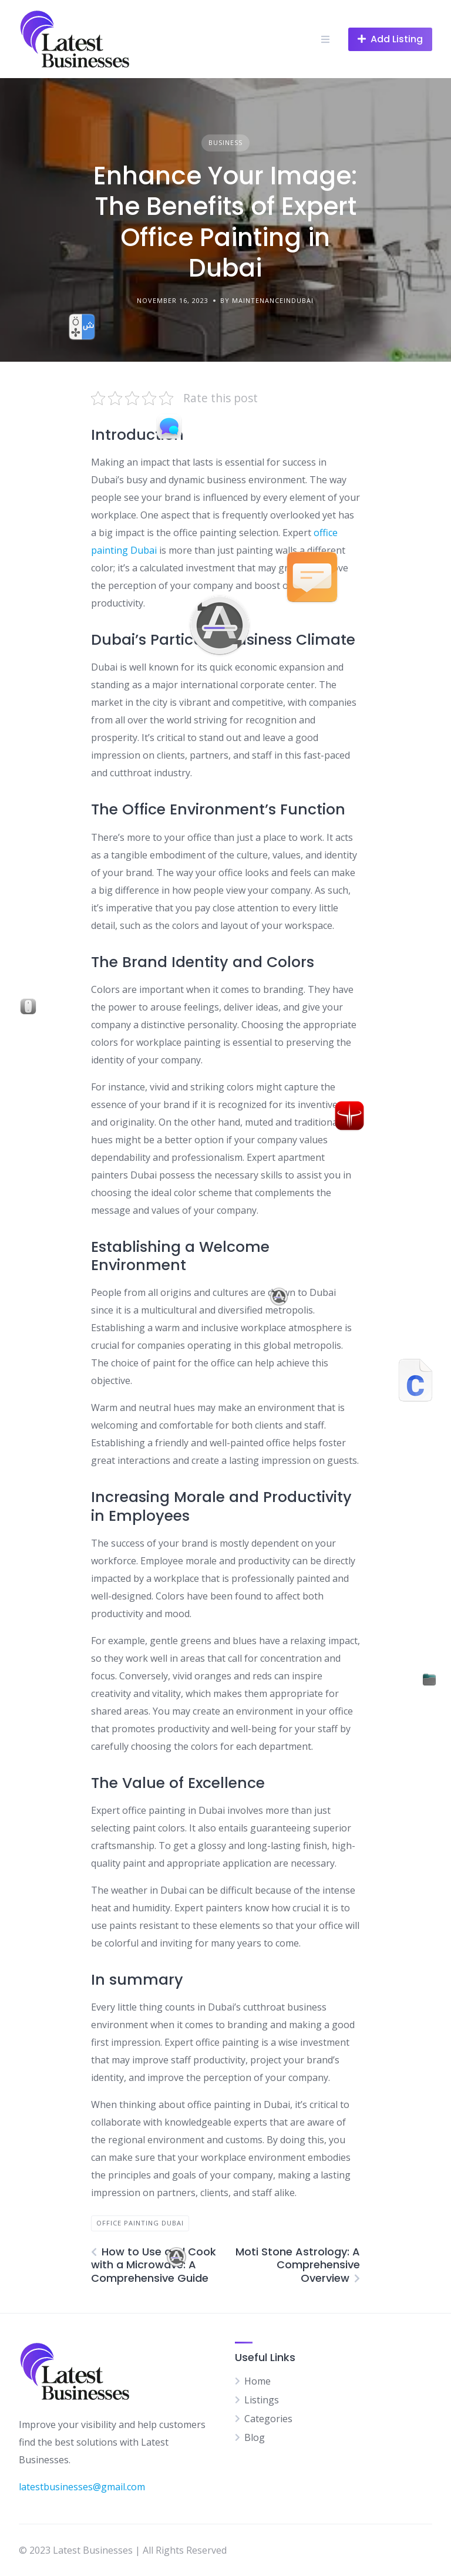  I want to click on open mouse settings and preferences, so click(28, 1006).